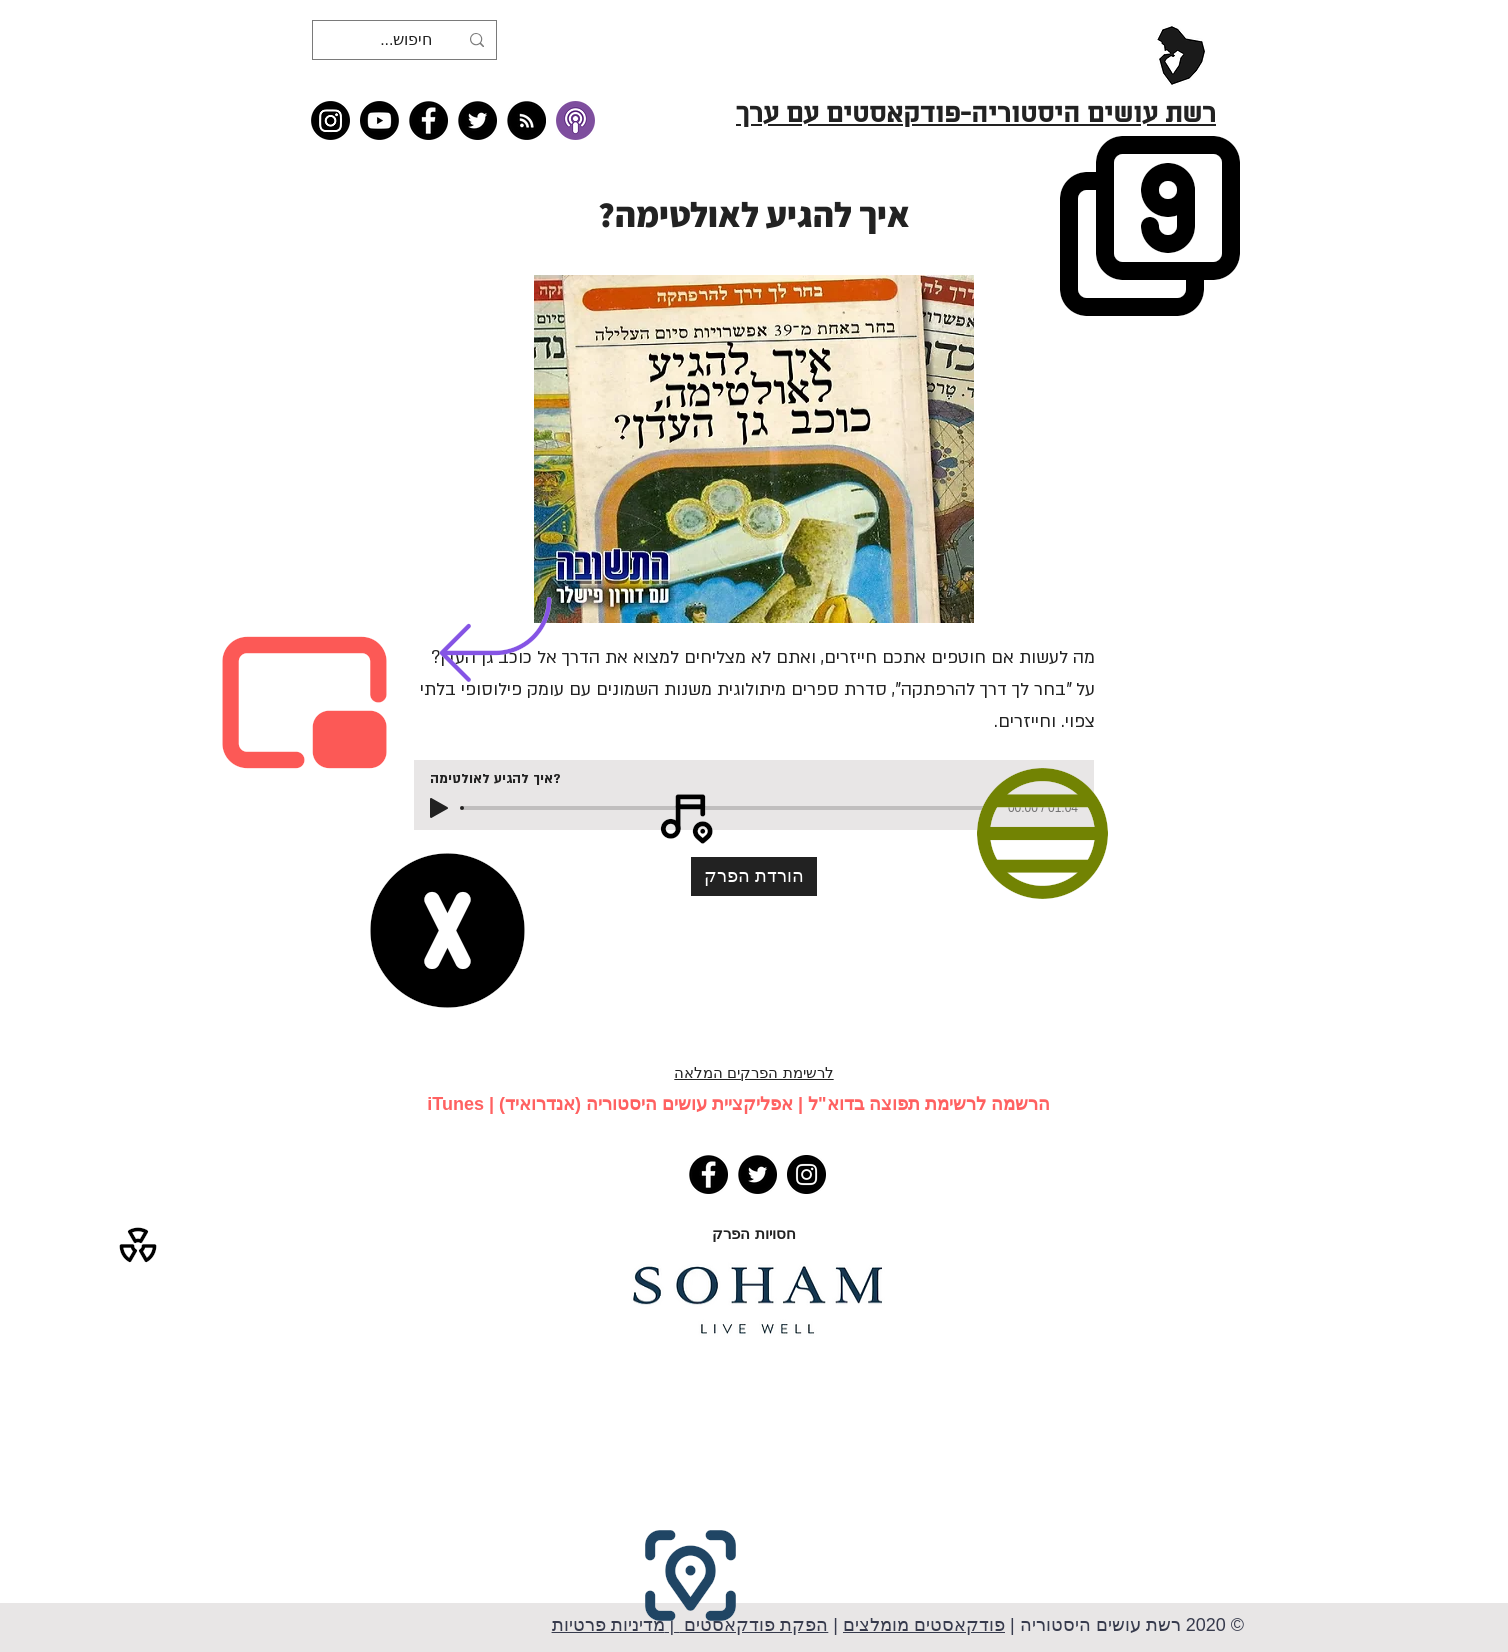 The image size is (1508, 1652). I want to click on view music tagged with a location, so click(685, 816).